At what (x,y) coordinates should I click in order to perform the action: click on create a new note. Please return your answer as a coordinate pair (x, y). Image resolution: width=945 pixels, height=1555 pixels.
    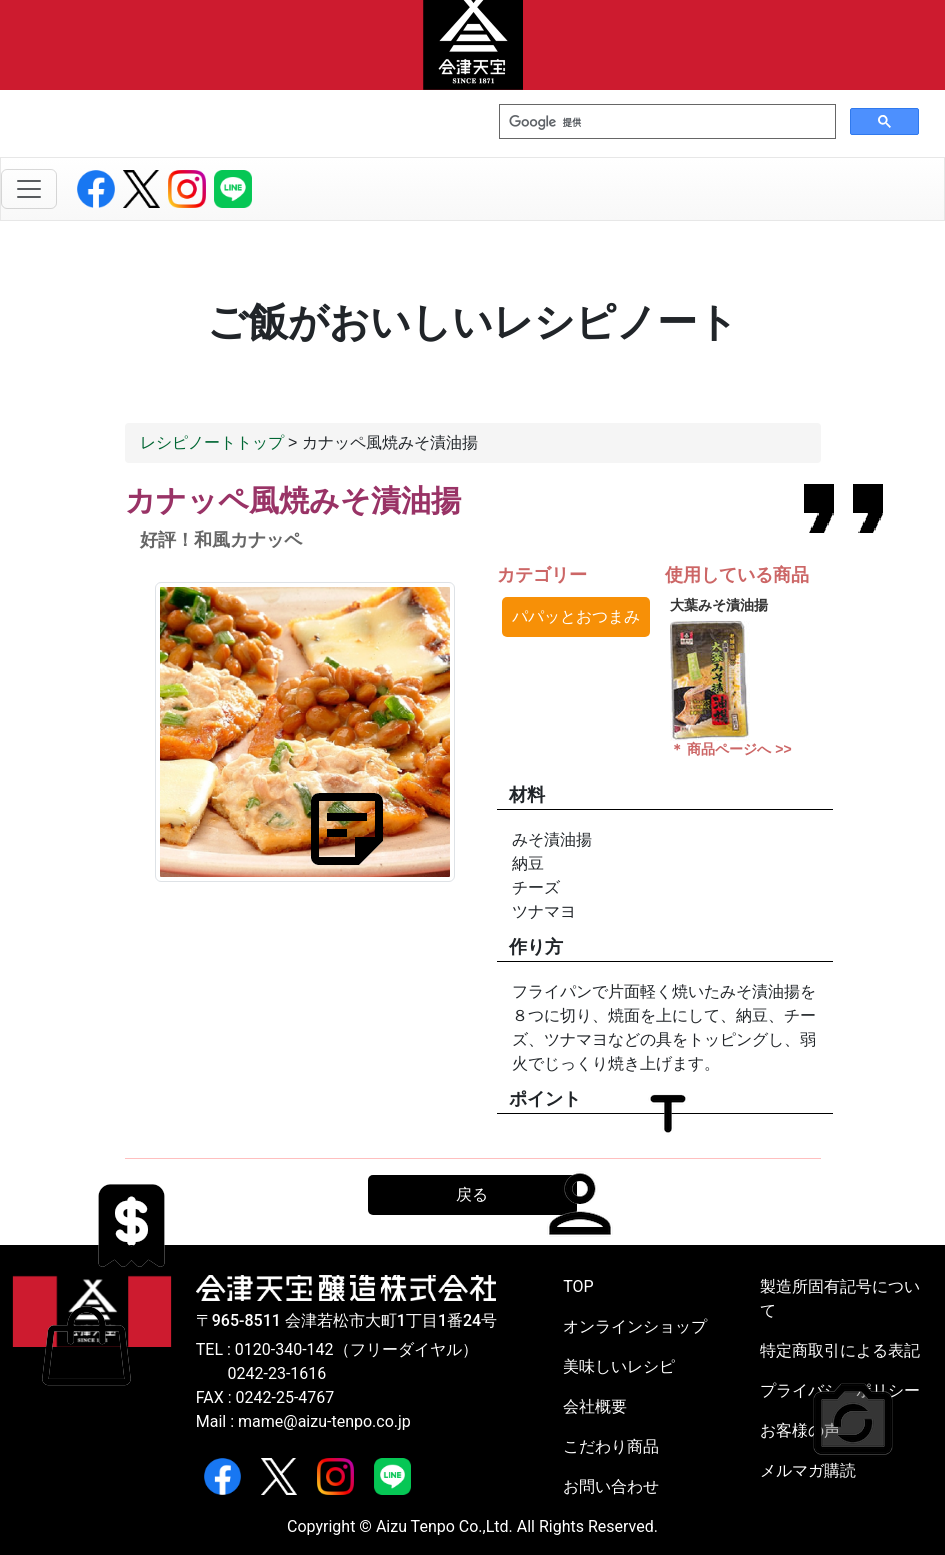
    Looking at the image, I should click on (347, 829).